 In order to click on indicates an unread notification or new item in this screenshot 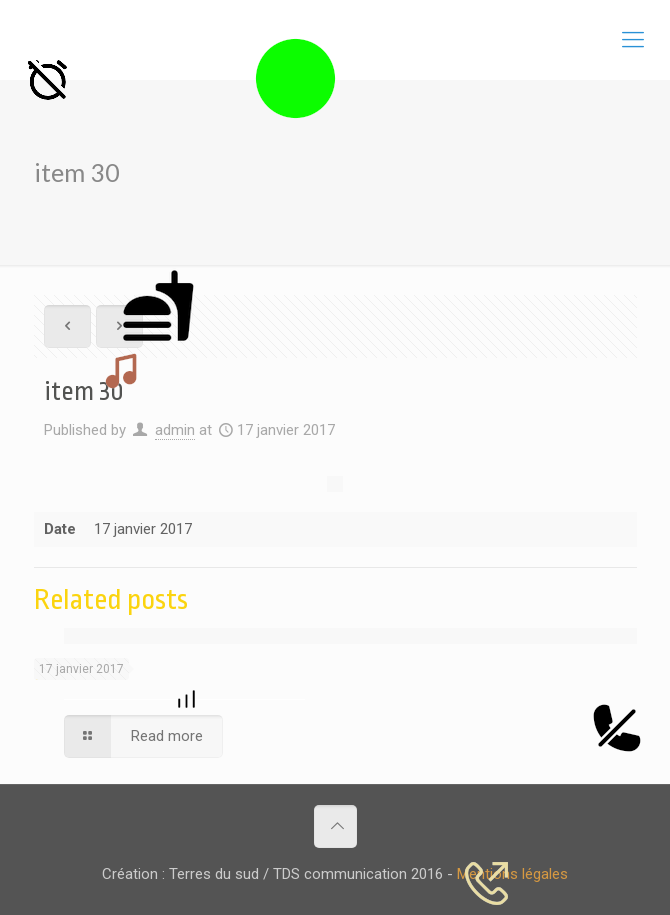, I will do `click(295, 78)`.